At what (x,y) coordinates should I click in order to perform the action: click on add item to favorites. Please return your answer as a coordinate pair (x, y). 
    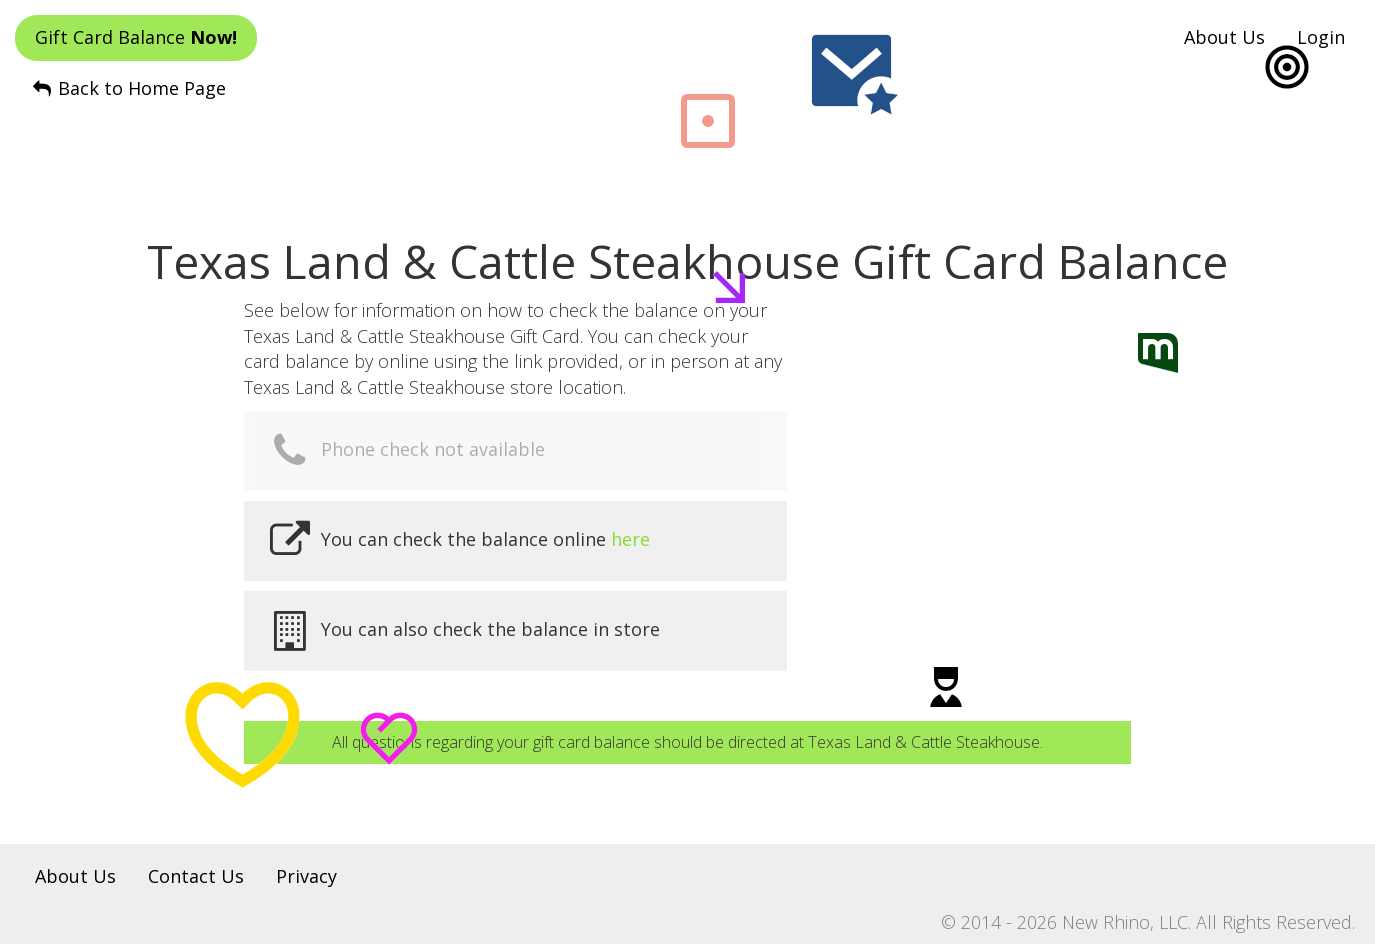
    Looking at the image, I should click on (389, 738).